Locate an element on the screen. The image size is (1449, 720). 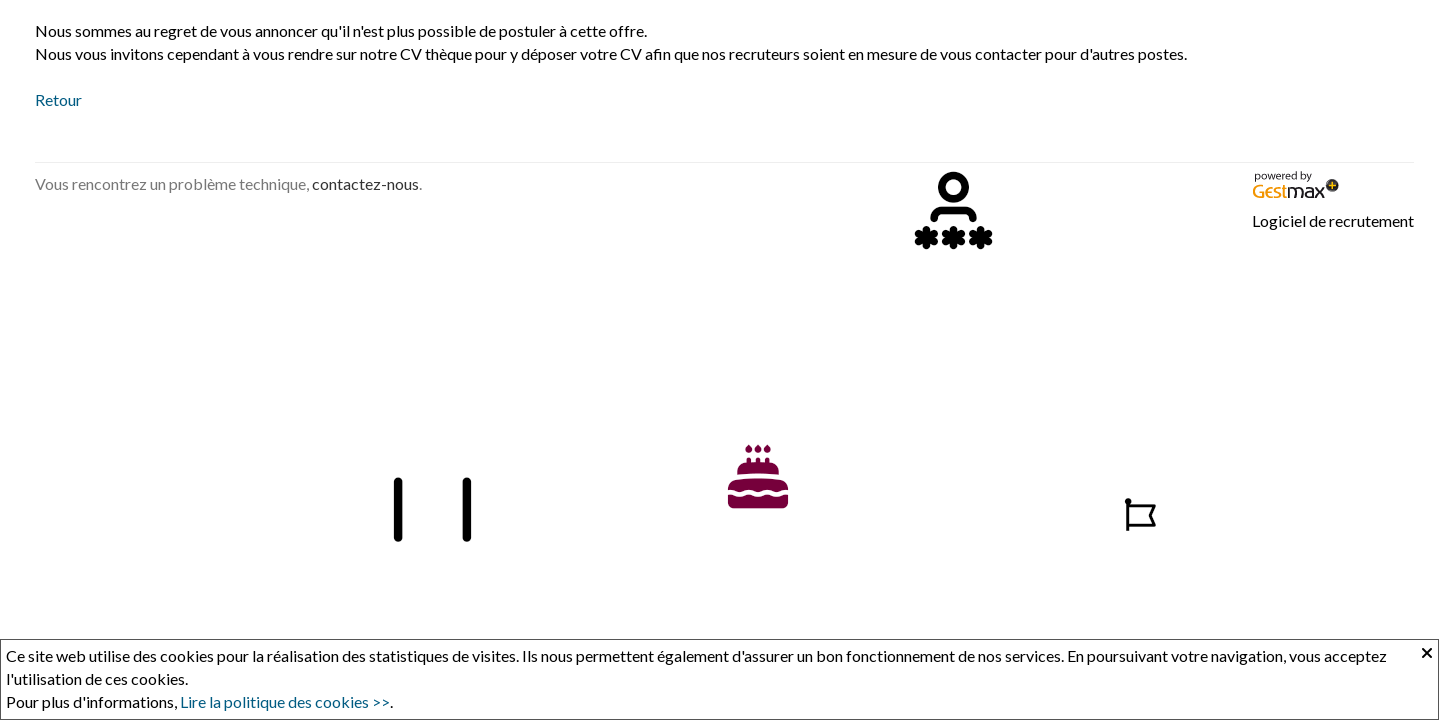
flag or bookmark an item is located at coordinates (1140, 514).